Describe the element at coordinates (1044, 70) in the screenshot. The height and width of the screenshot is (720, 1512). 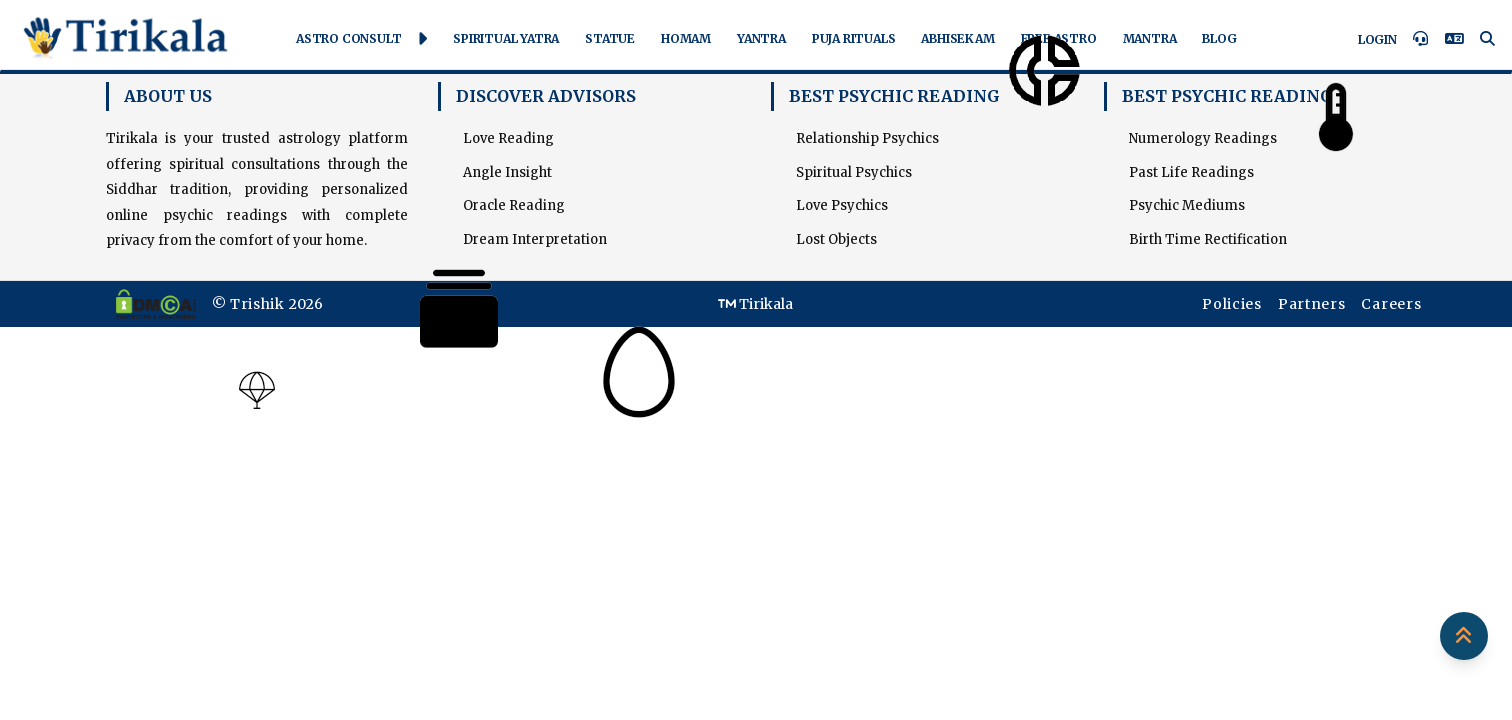
I see `view analytics or statistics breakdown` at that location.